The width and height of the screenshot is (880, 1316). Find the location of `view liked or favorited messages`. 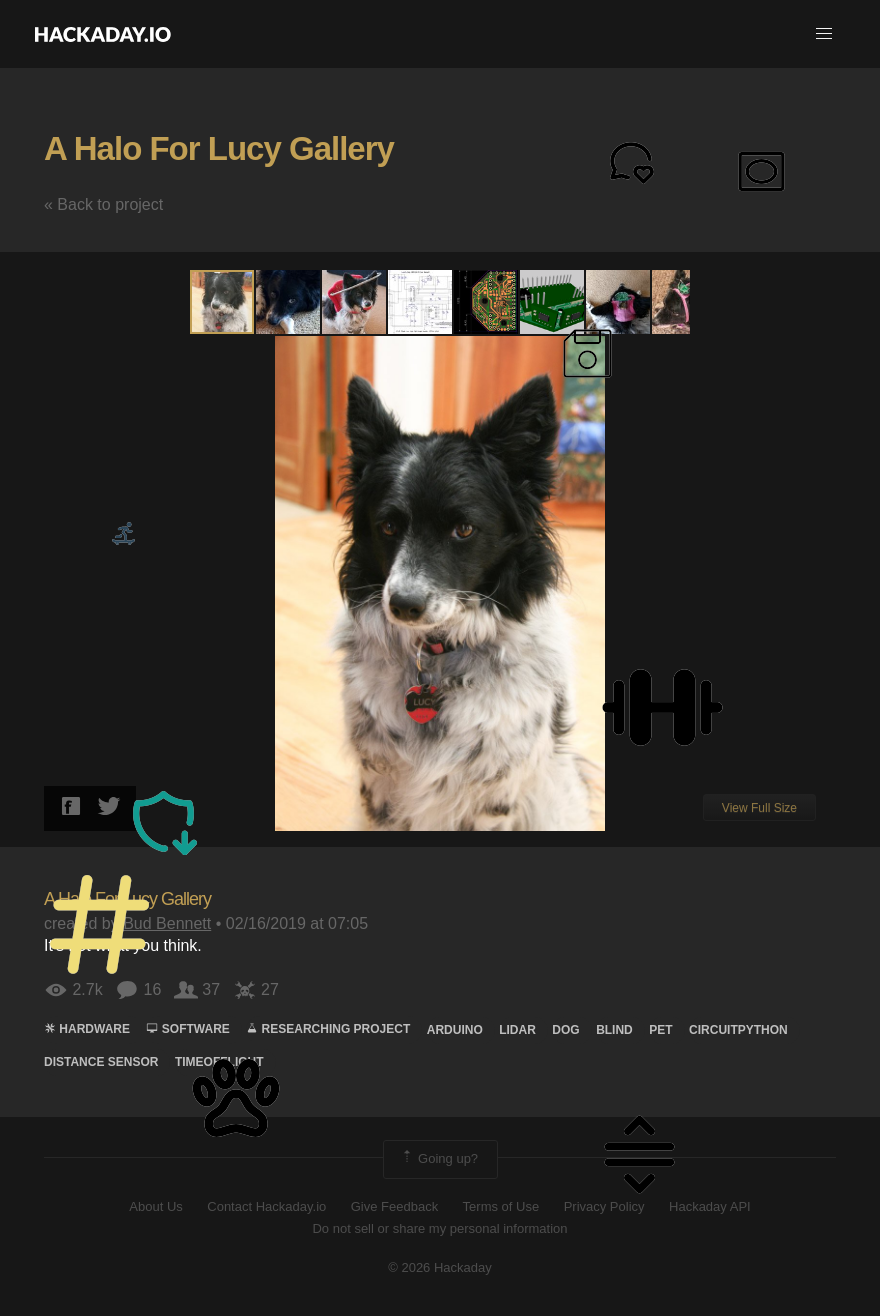

view liked or favorited messages is located at coordinates (631, 161).